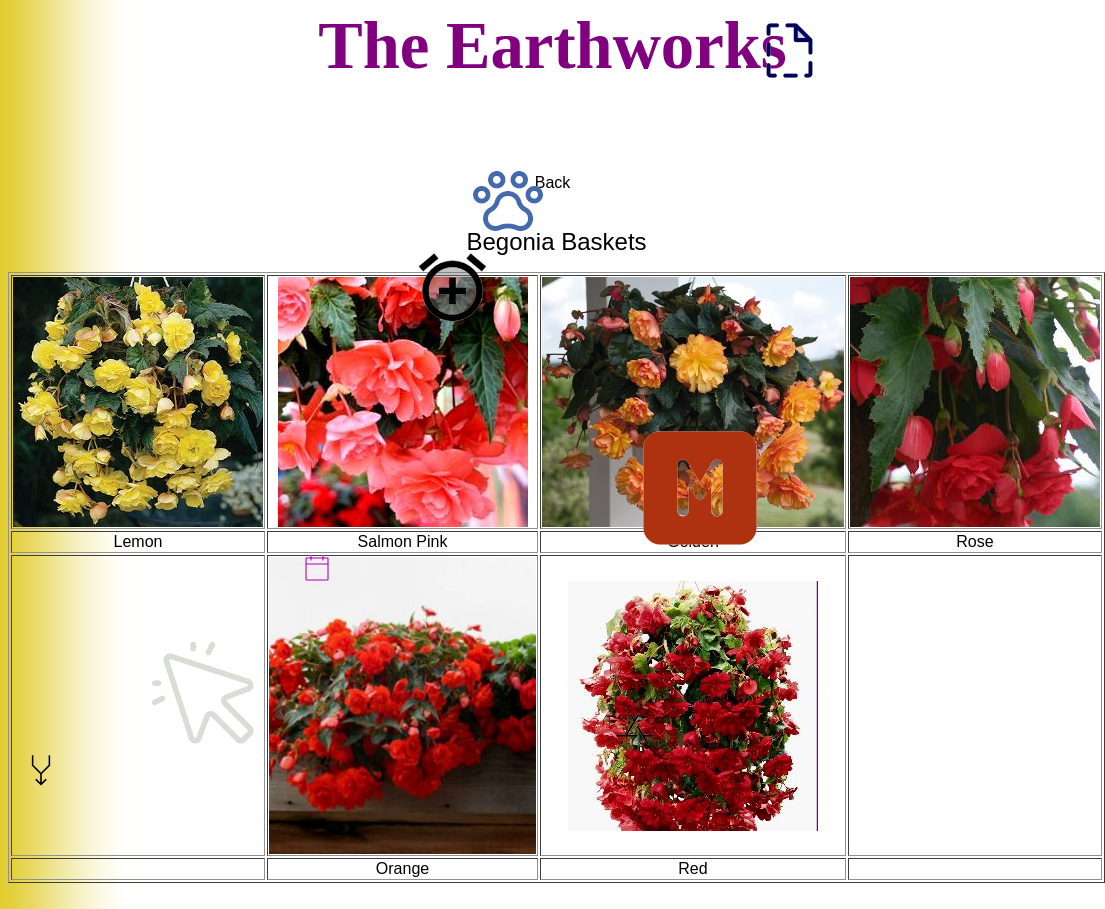 This screenshot has width=1105, height=909. Describe the element at coordinates (208, 698) in the screenshot. I see `click or tap to interact` at that location.